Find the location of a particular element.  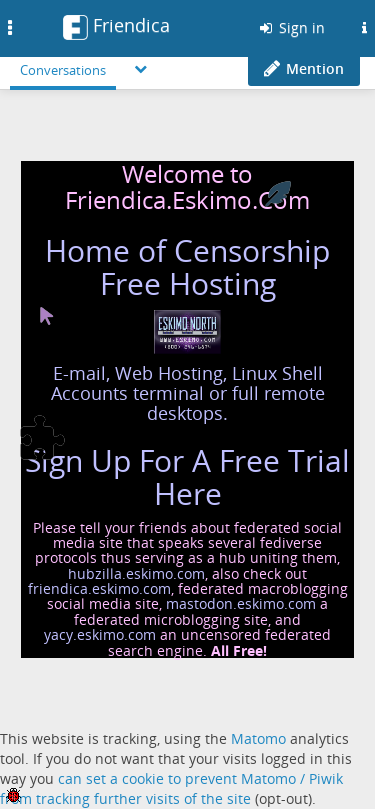

access plugins or extensions is located at coordinates (42, 437).